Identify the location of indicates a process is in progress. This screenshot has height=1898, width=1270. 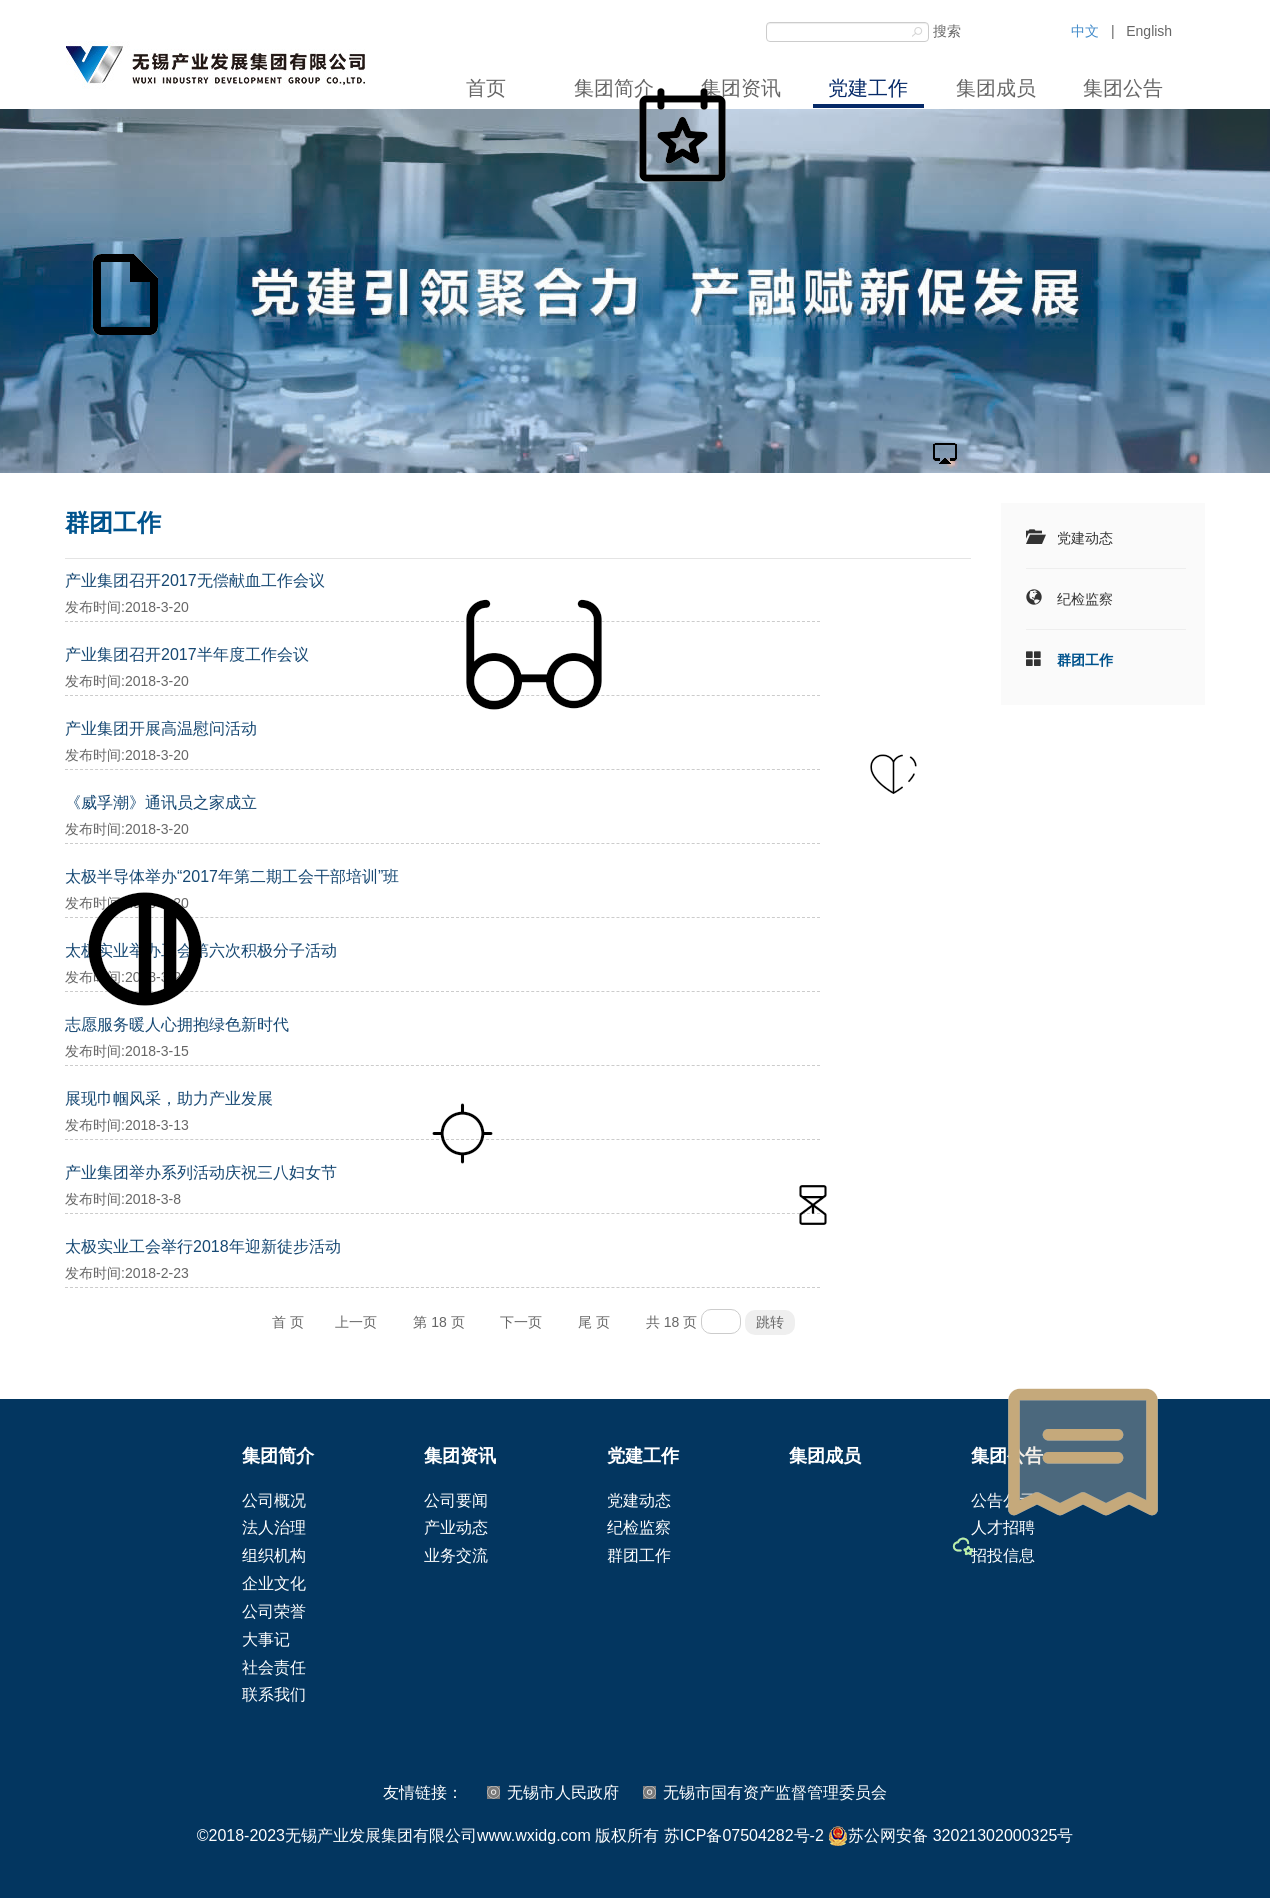
(813, 1205).